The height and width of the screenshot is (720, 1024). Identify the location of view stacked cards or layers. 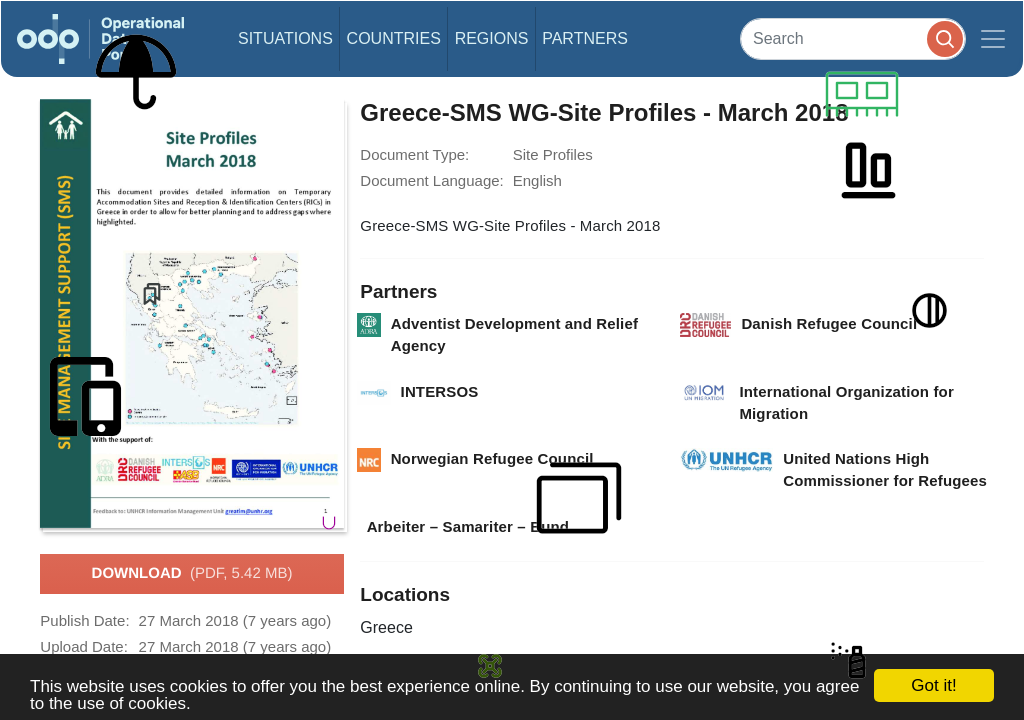
(579, 498).